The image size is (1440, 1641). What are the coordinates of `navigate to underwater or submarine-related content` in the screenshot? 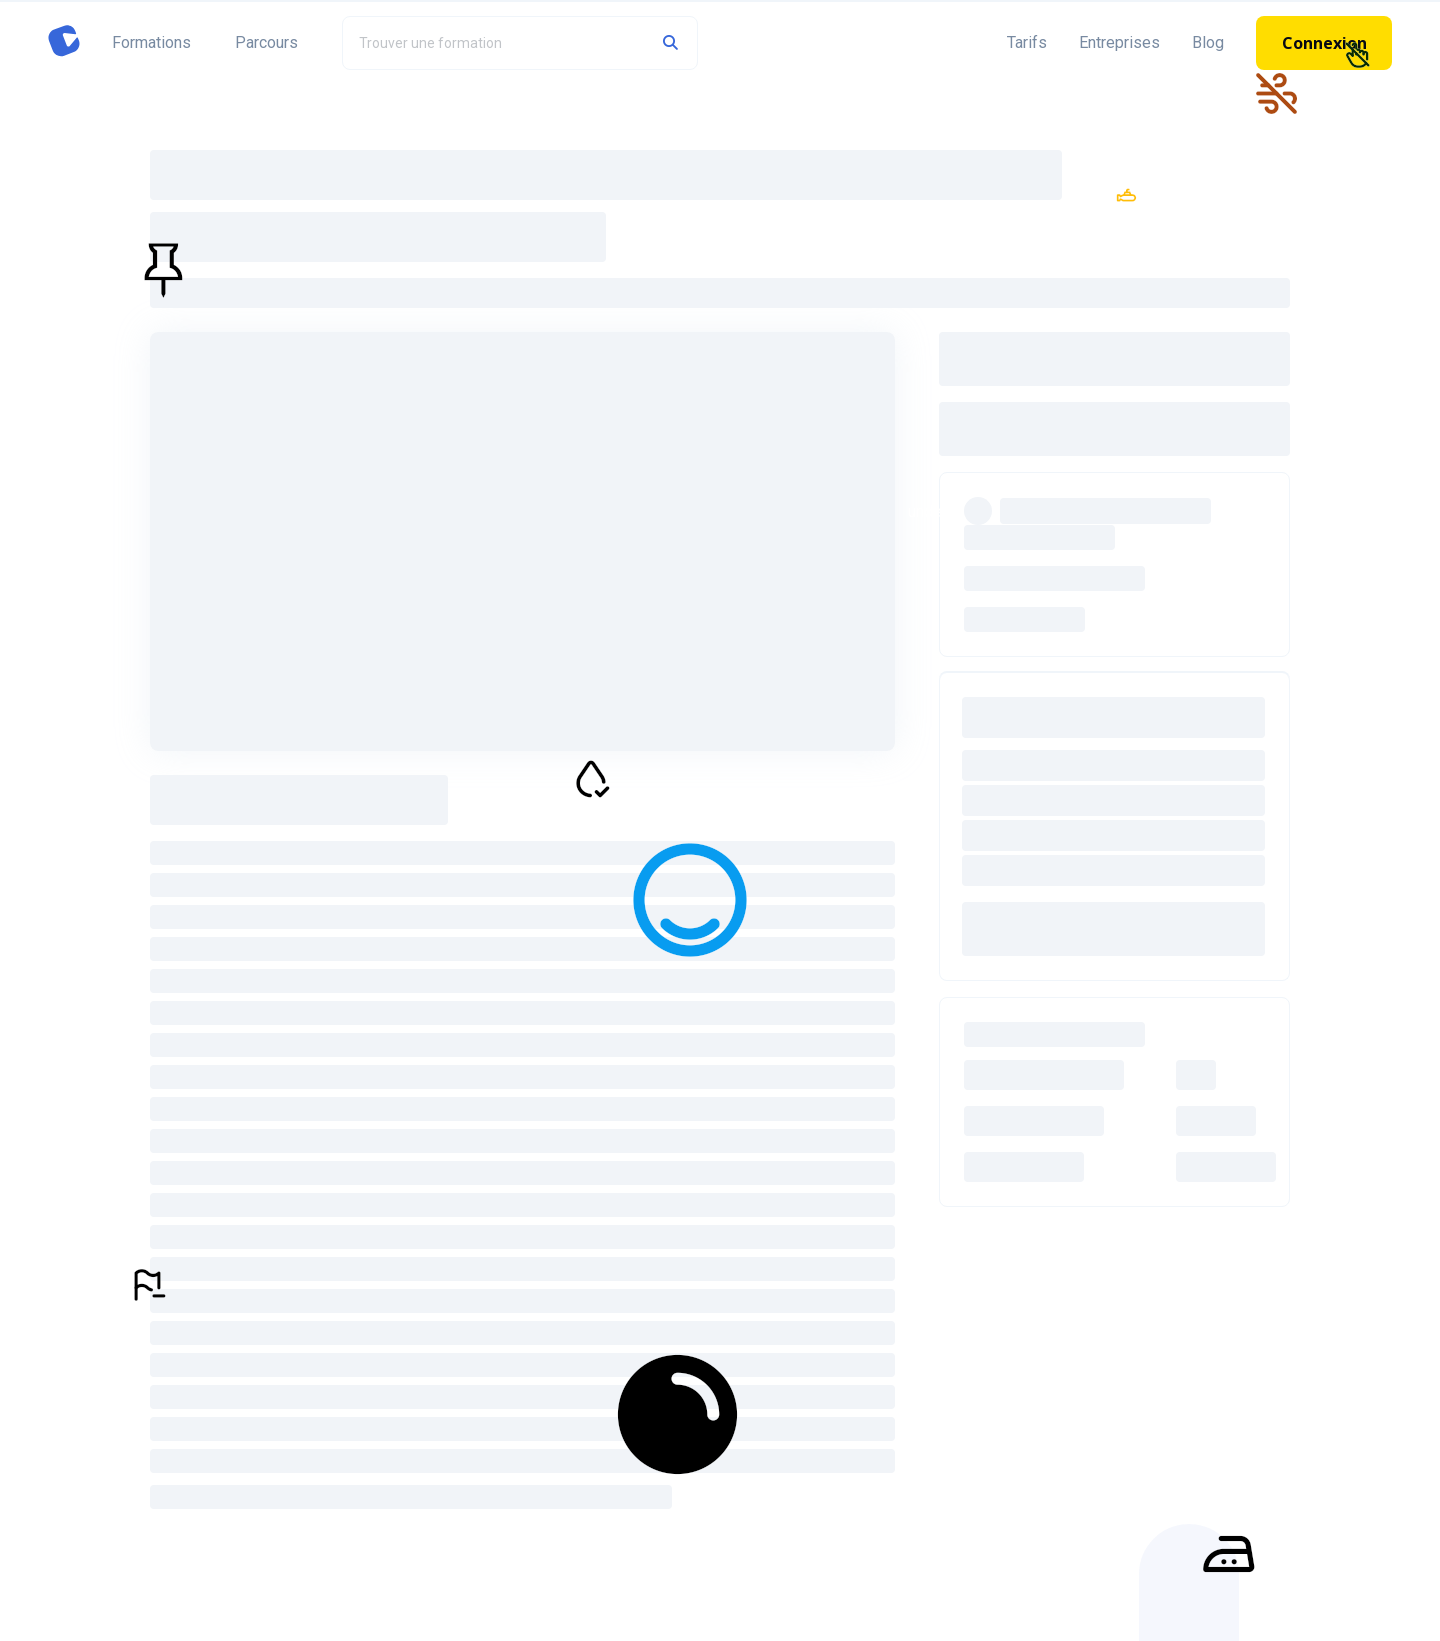 It's located at (1126, 196).